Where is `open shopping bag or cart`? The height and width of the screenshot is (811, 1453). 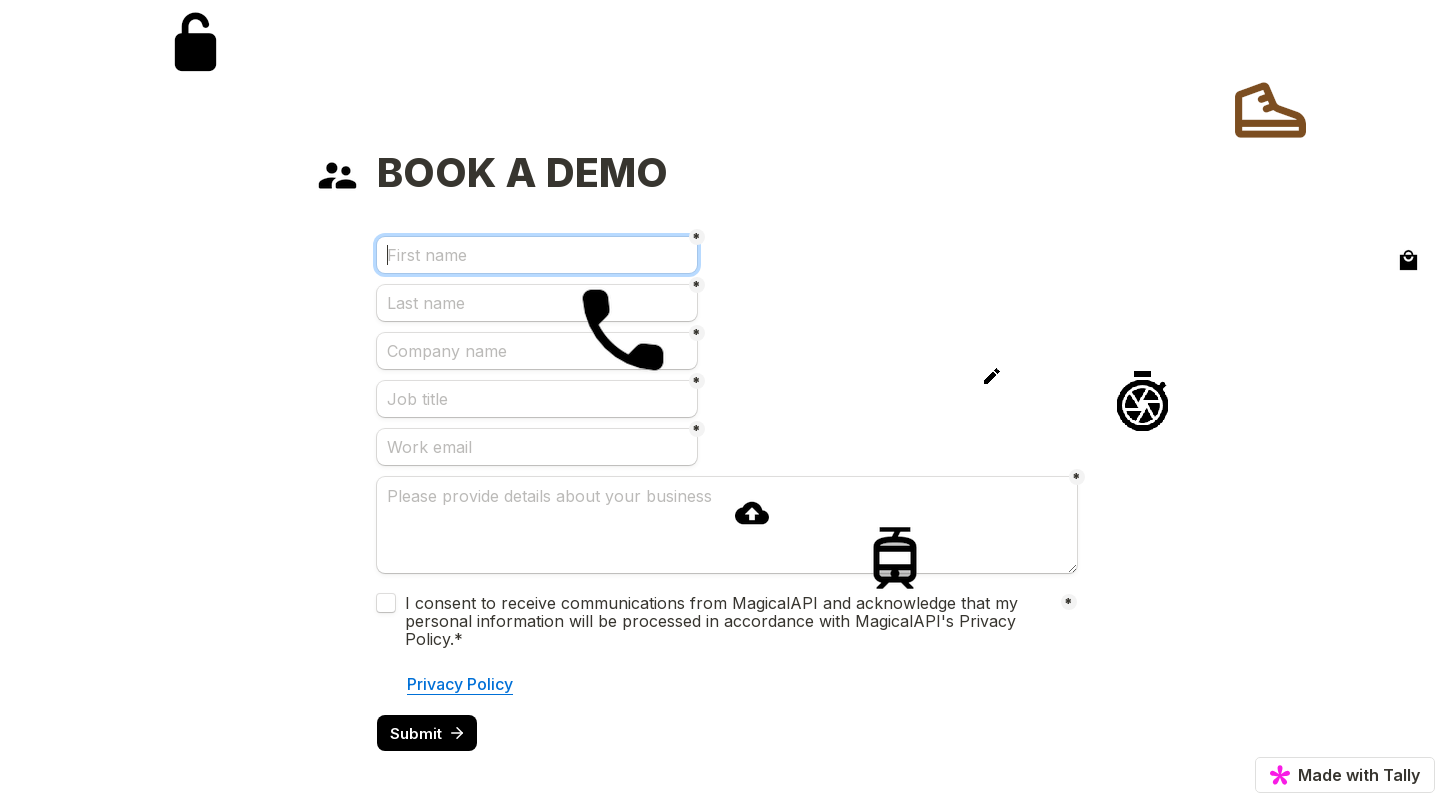 open shopping bag or cart is located at coordinates (1408, 260).